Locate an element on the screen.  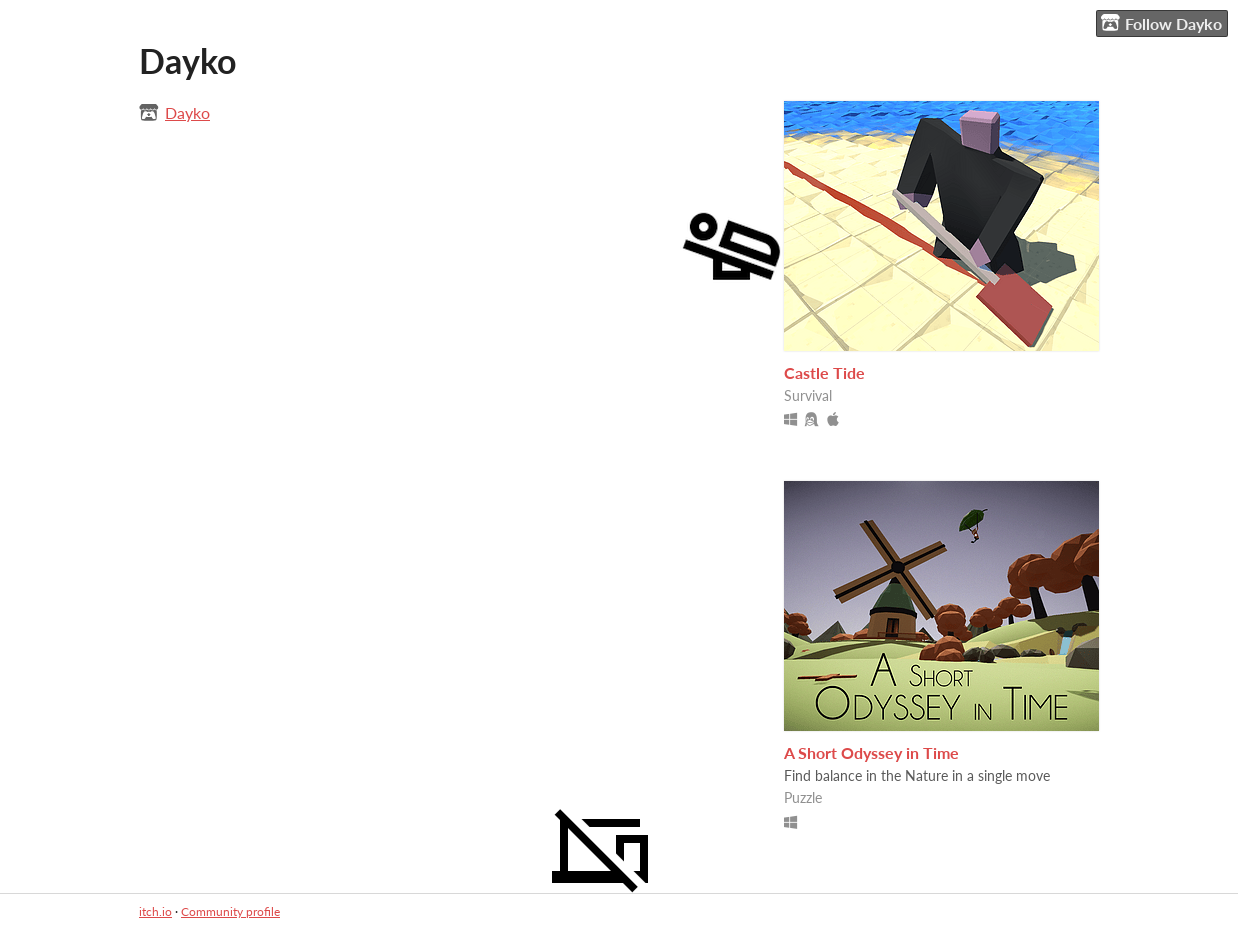
device linking is disabled is located at coordinates (600, 851).